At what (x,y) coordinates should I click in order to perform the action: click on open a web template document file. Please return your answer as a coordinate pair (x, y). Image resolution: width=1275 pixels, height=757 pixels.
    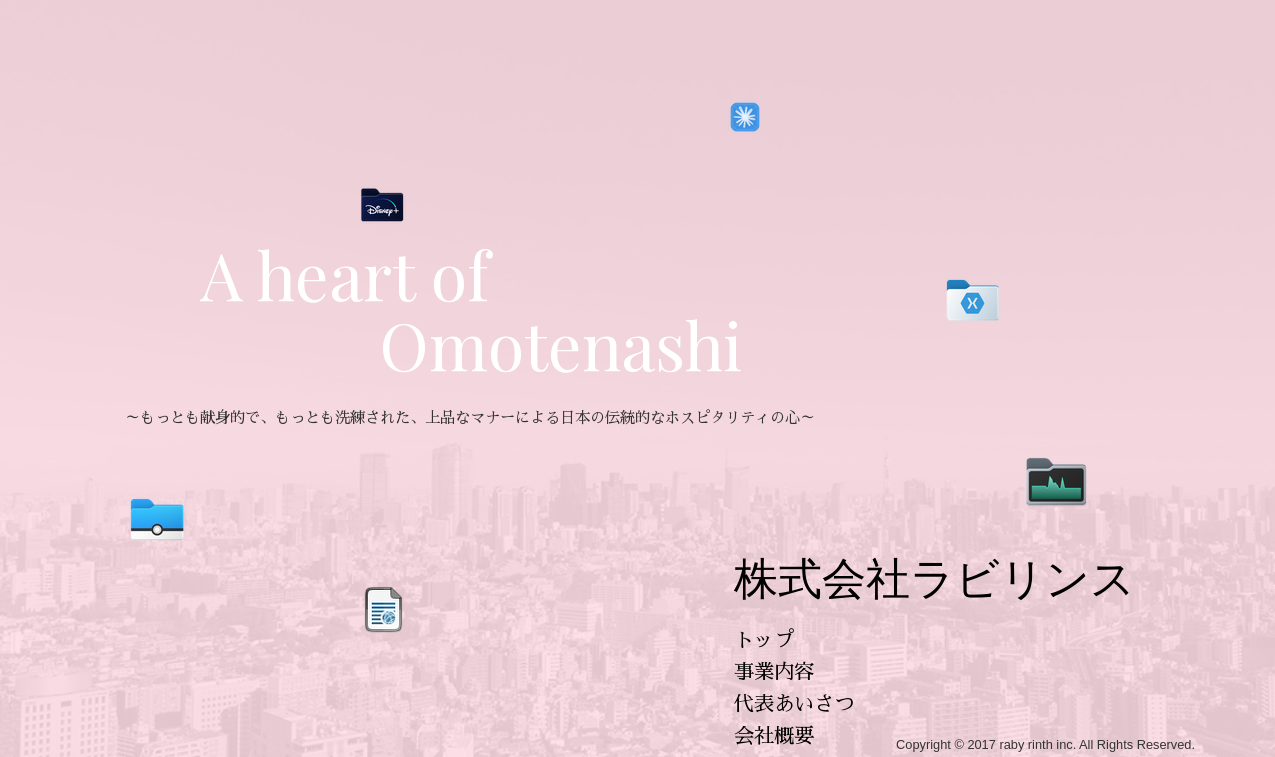
    Looking at the image, I should click on (383, 609).